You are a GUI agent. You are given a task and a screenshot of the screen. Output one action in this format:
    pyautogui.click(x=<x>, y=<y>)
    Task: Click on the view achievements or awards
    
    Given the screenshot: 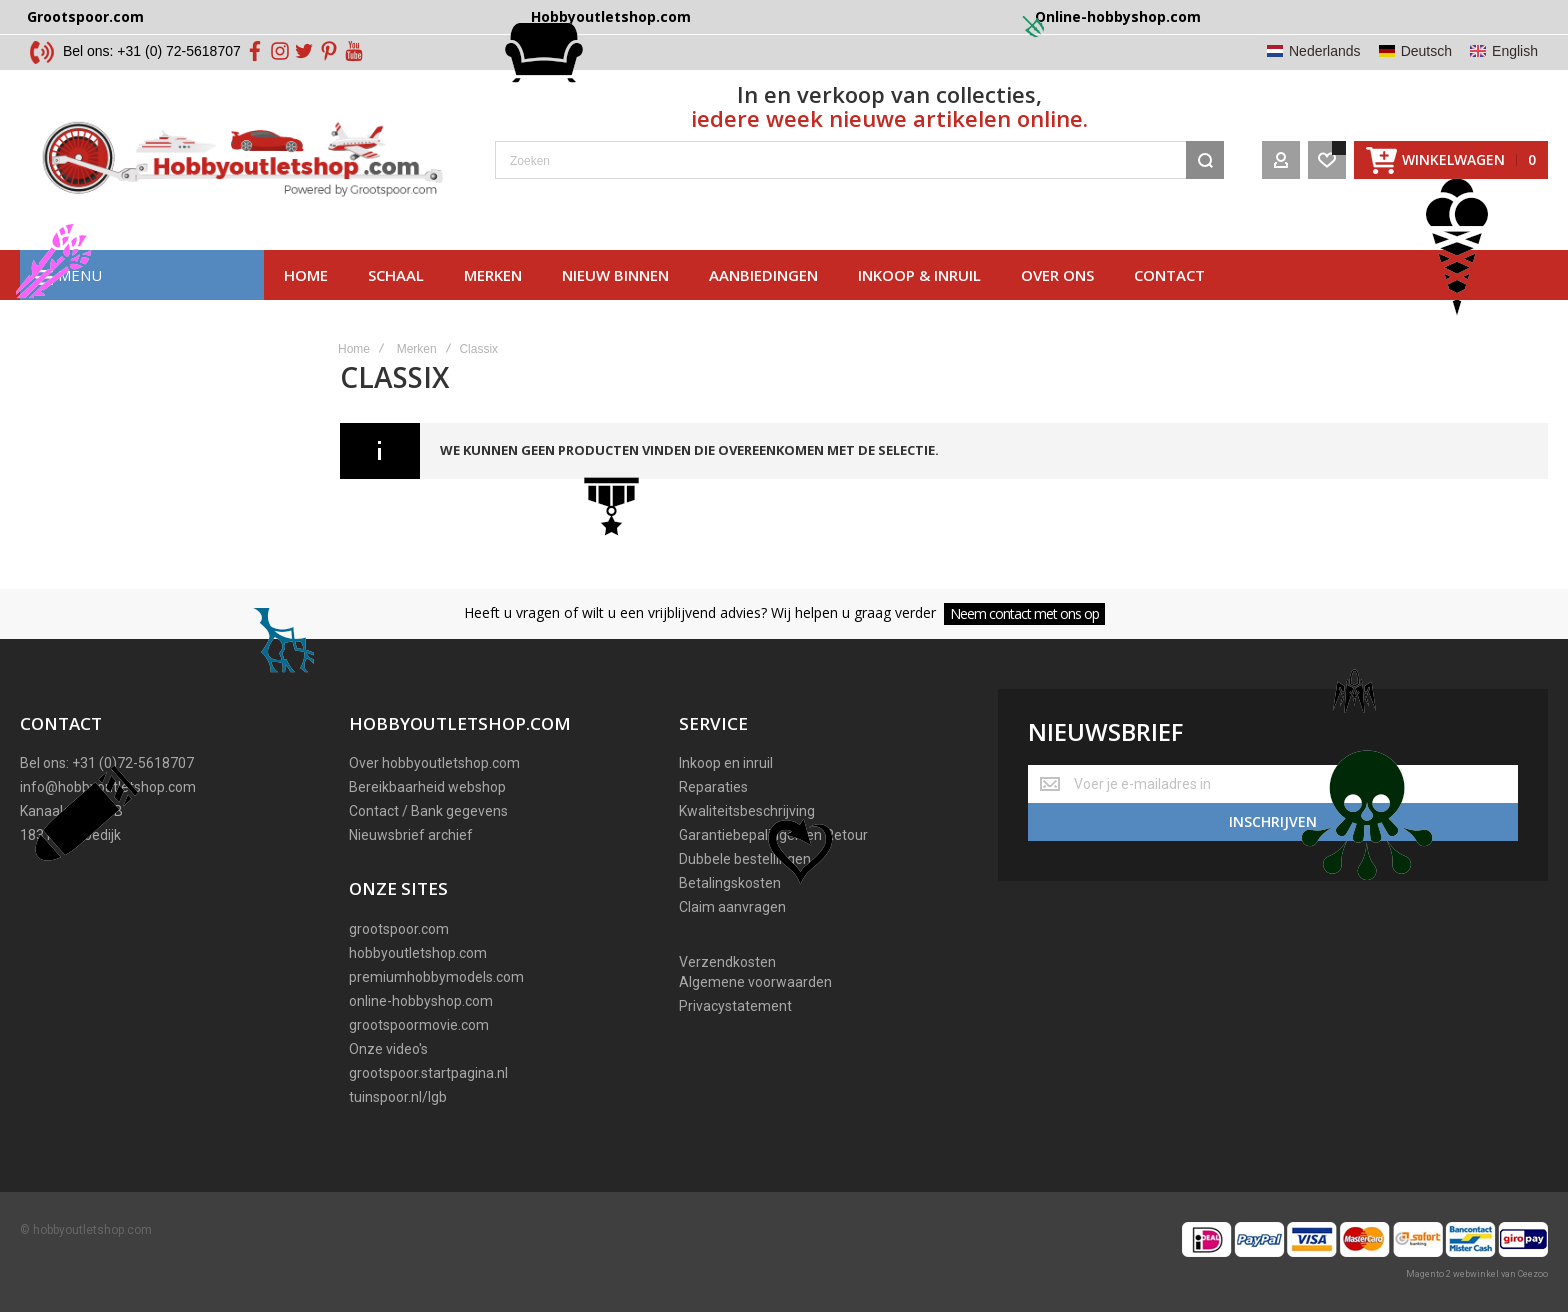 What is the action you would take?
    pyautogui.click(x=611, y=506)
    